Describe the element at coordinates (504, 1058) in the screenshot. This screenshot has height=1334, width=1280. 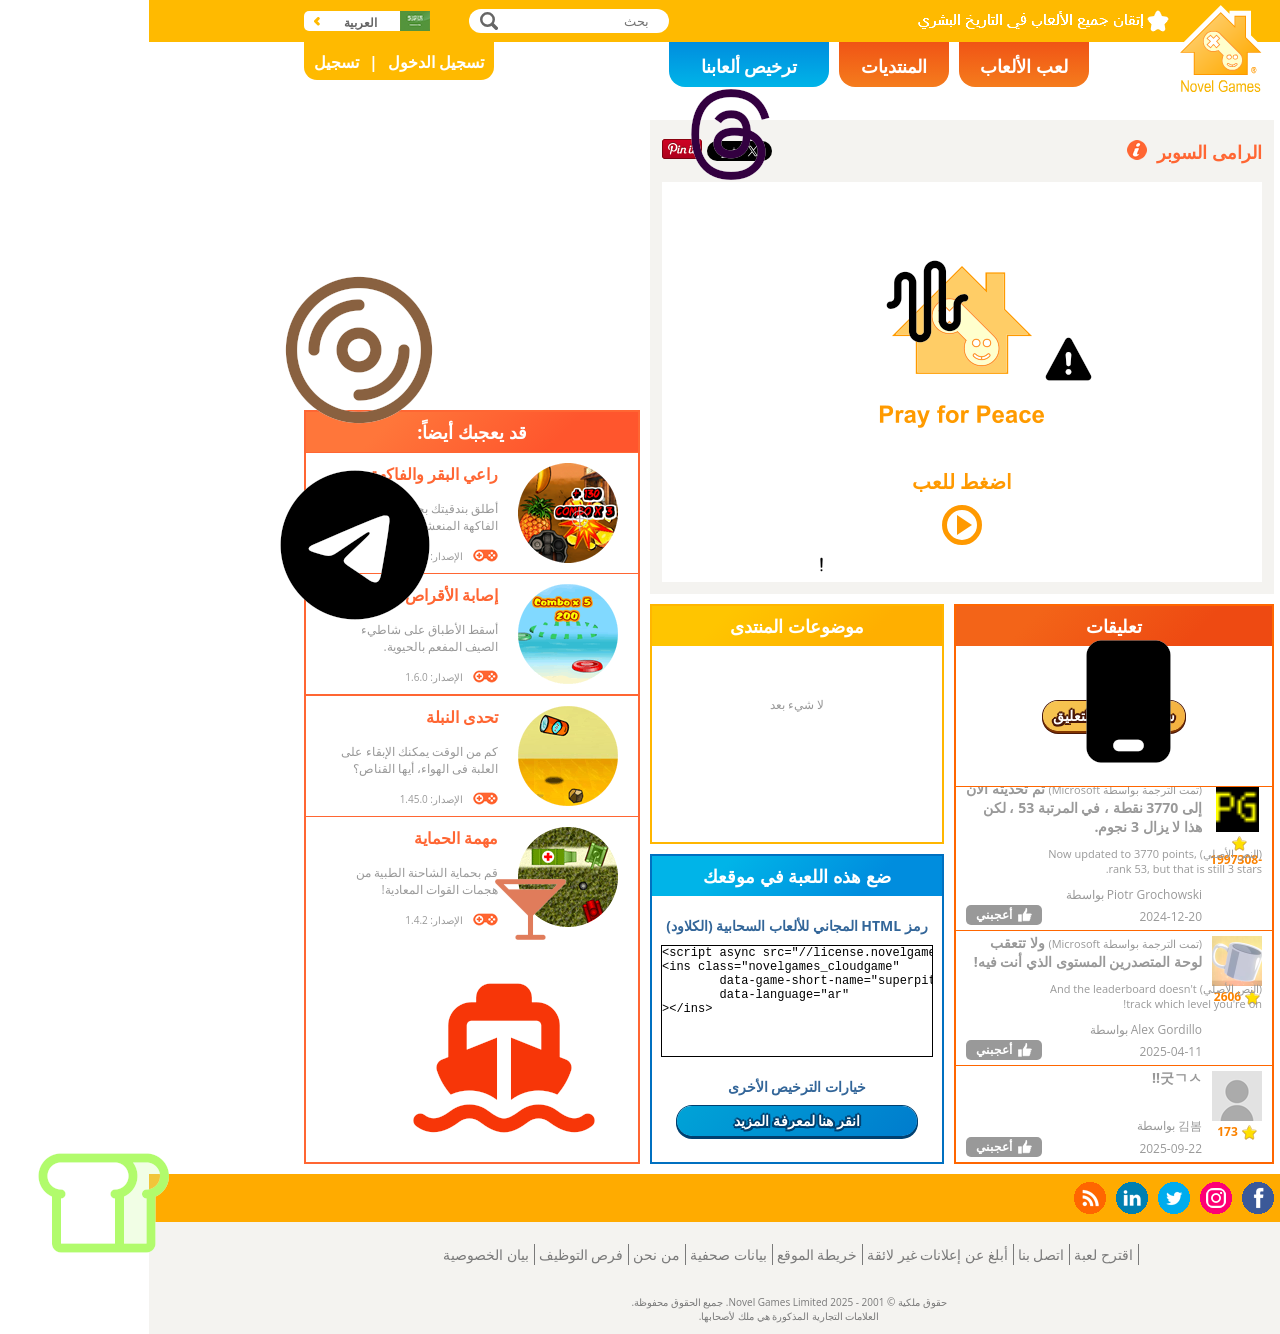
I see `indicates shipping or maritime transport` at that location.